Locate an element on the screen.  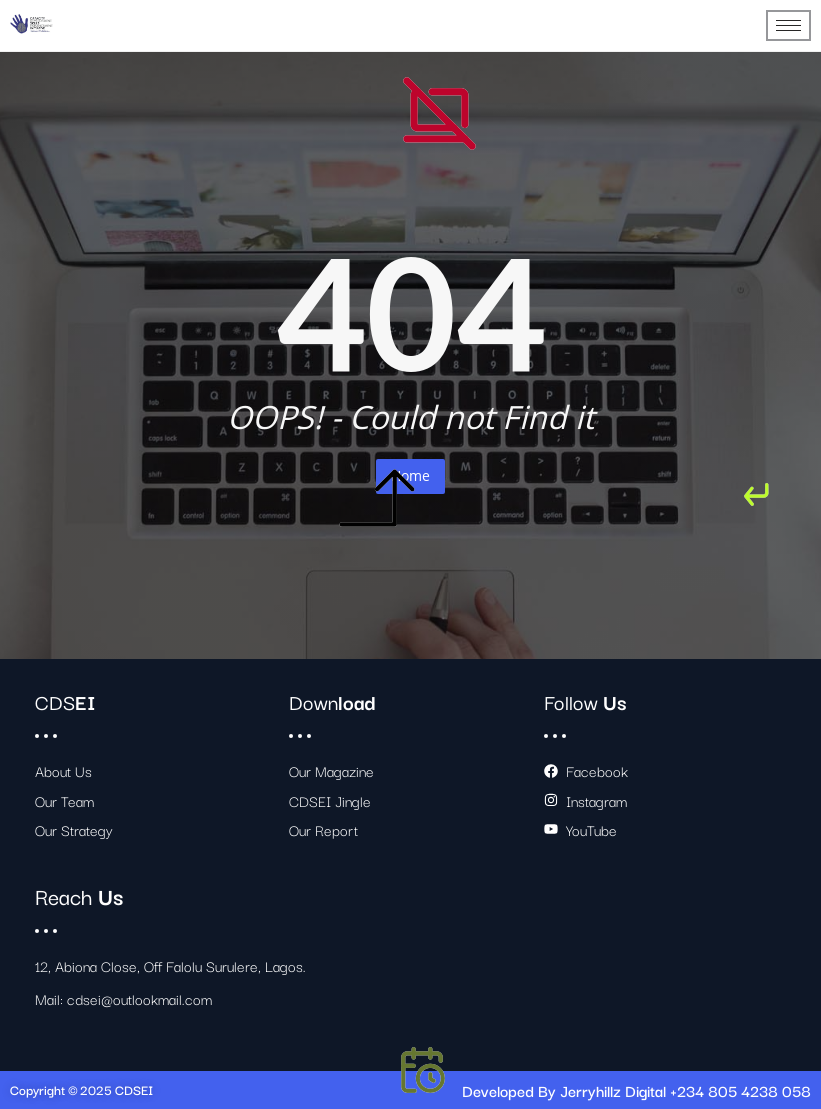
schedule an event or appointment is located at coordinates (422, 1070).